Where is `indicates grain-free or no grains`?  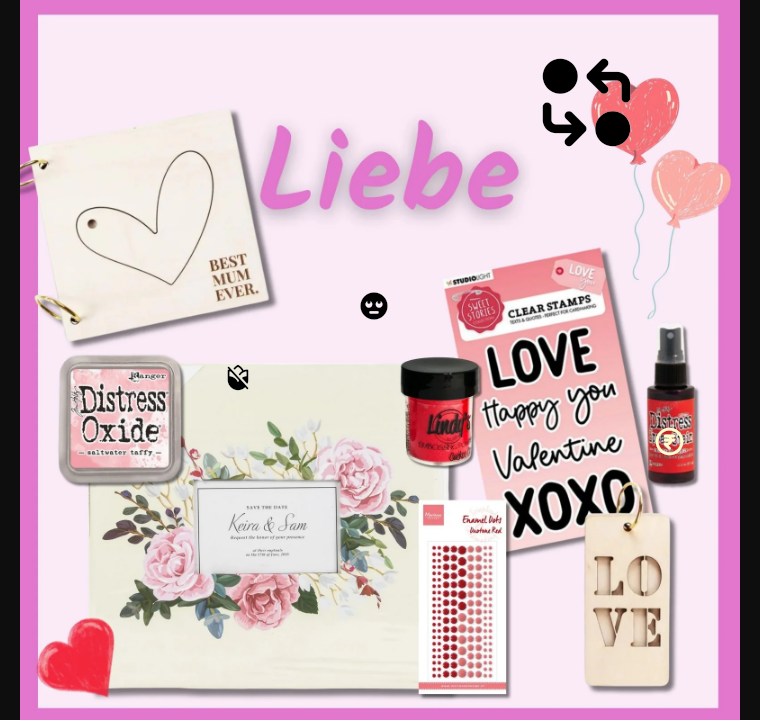
indicates grain-free or no grains is located at coordinates (238, 378).